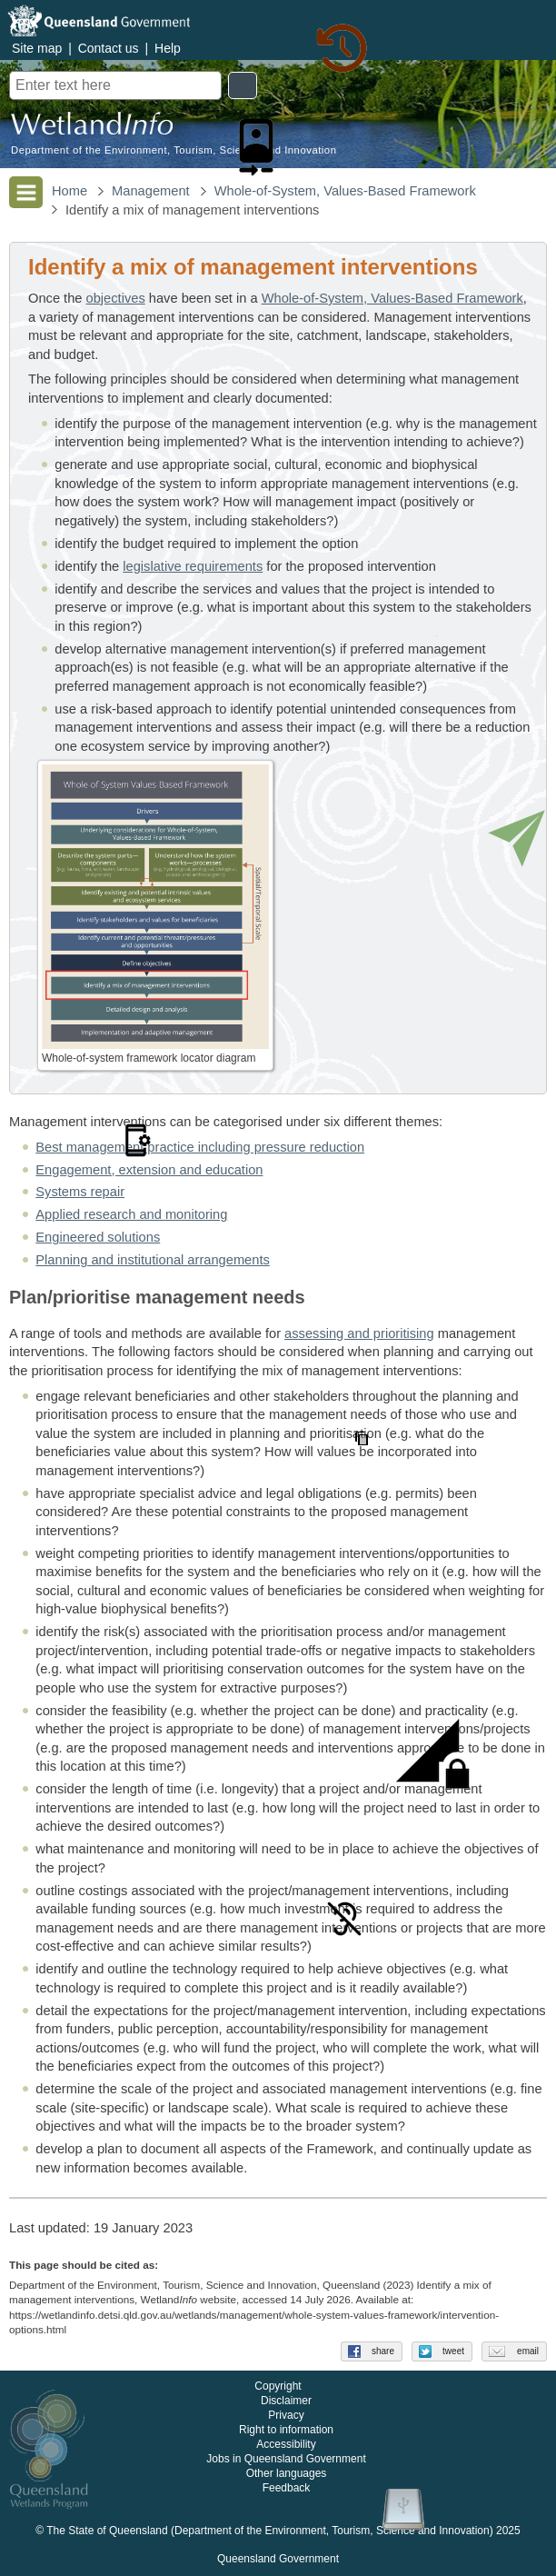 This screenshot has width=556, height=2576. What do you see at coordinates (135, 1140) in the screenshot?
I see `access app settings` at bounding box center [135, 1140].